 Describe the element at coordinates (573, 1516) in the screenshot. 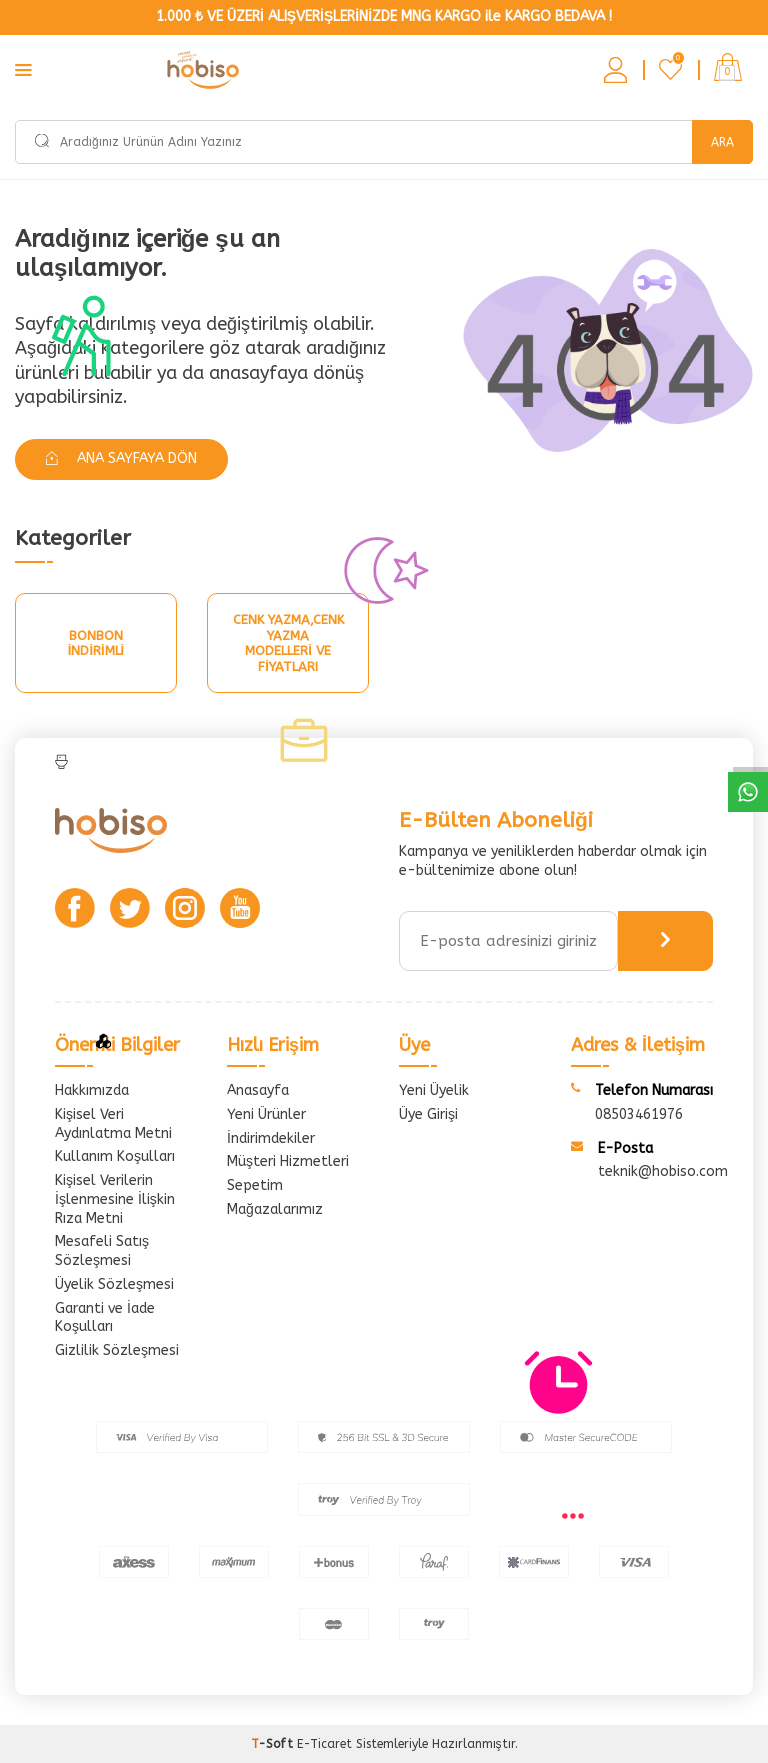

I see `open more options menu` at that location.